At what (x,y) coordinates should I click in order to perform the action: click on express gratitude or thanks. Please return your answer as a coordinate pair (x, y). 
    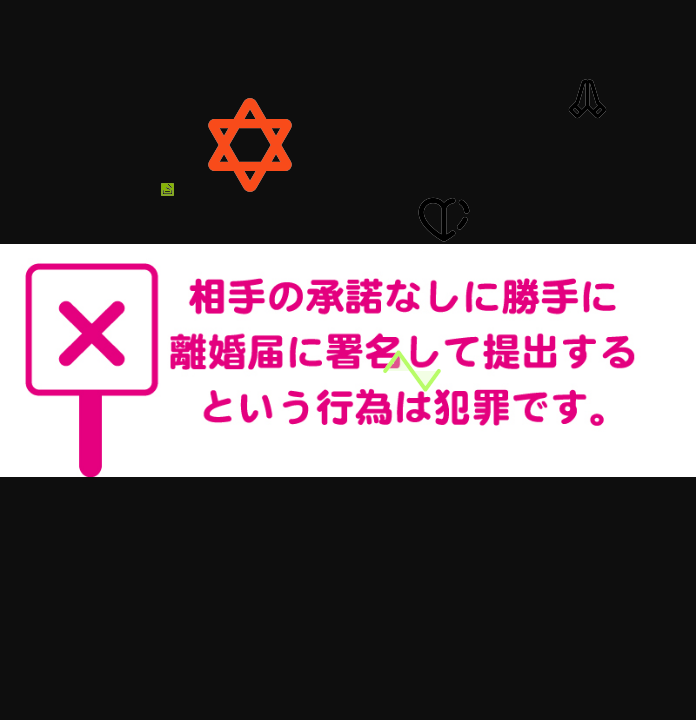
    Looking at the image, I should click on (587, 99).